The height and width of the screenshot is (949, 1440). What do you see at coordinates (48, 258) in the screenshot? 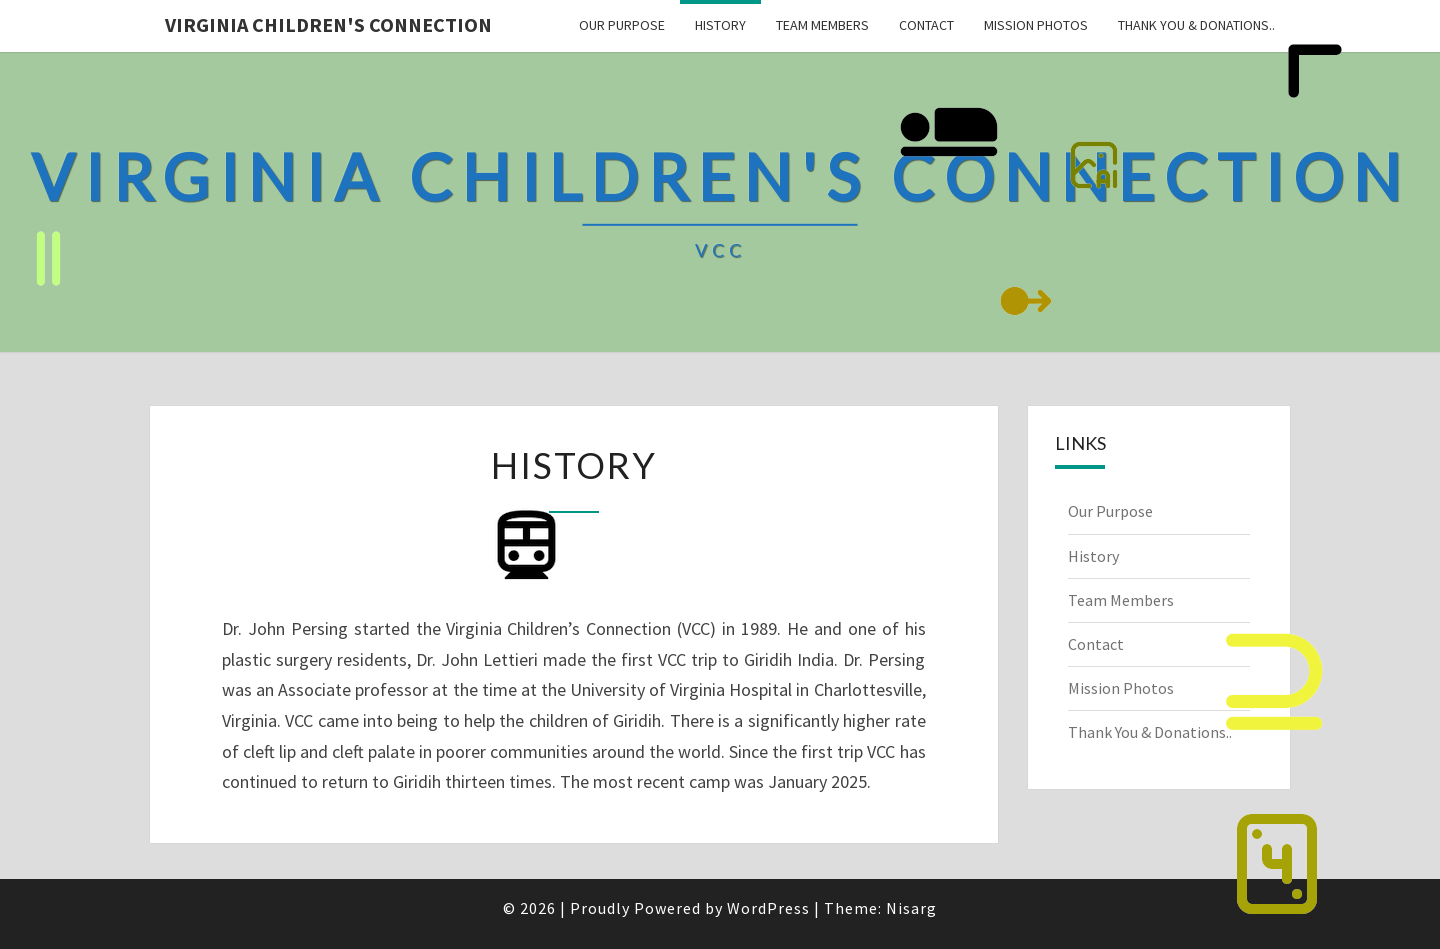
I see `drag to resize or reorder an element` at bounding box center [48, 258].